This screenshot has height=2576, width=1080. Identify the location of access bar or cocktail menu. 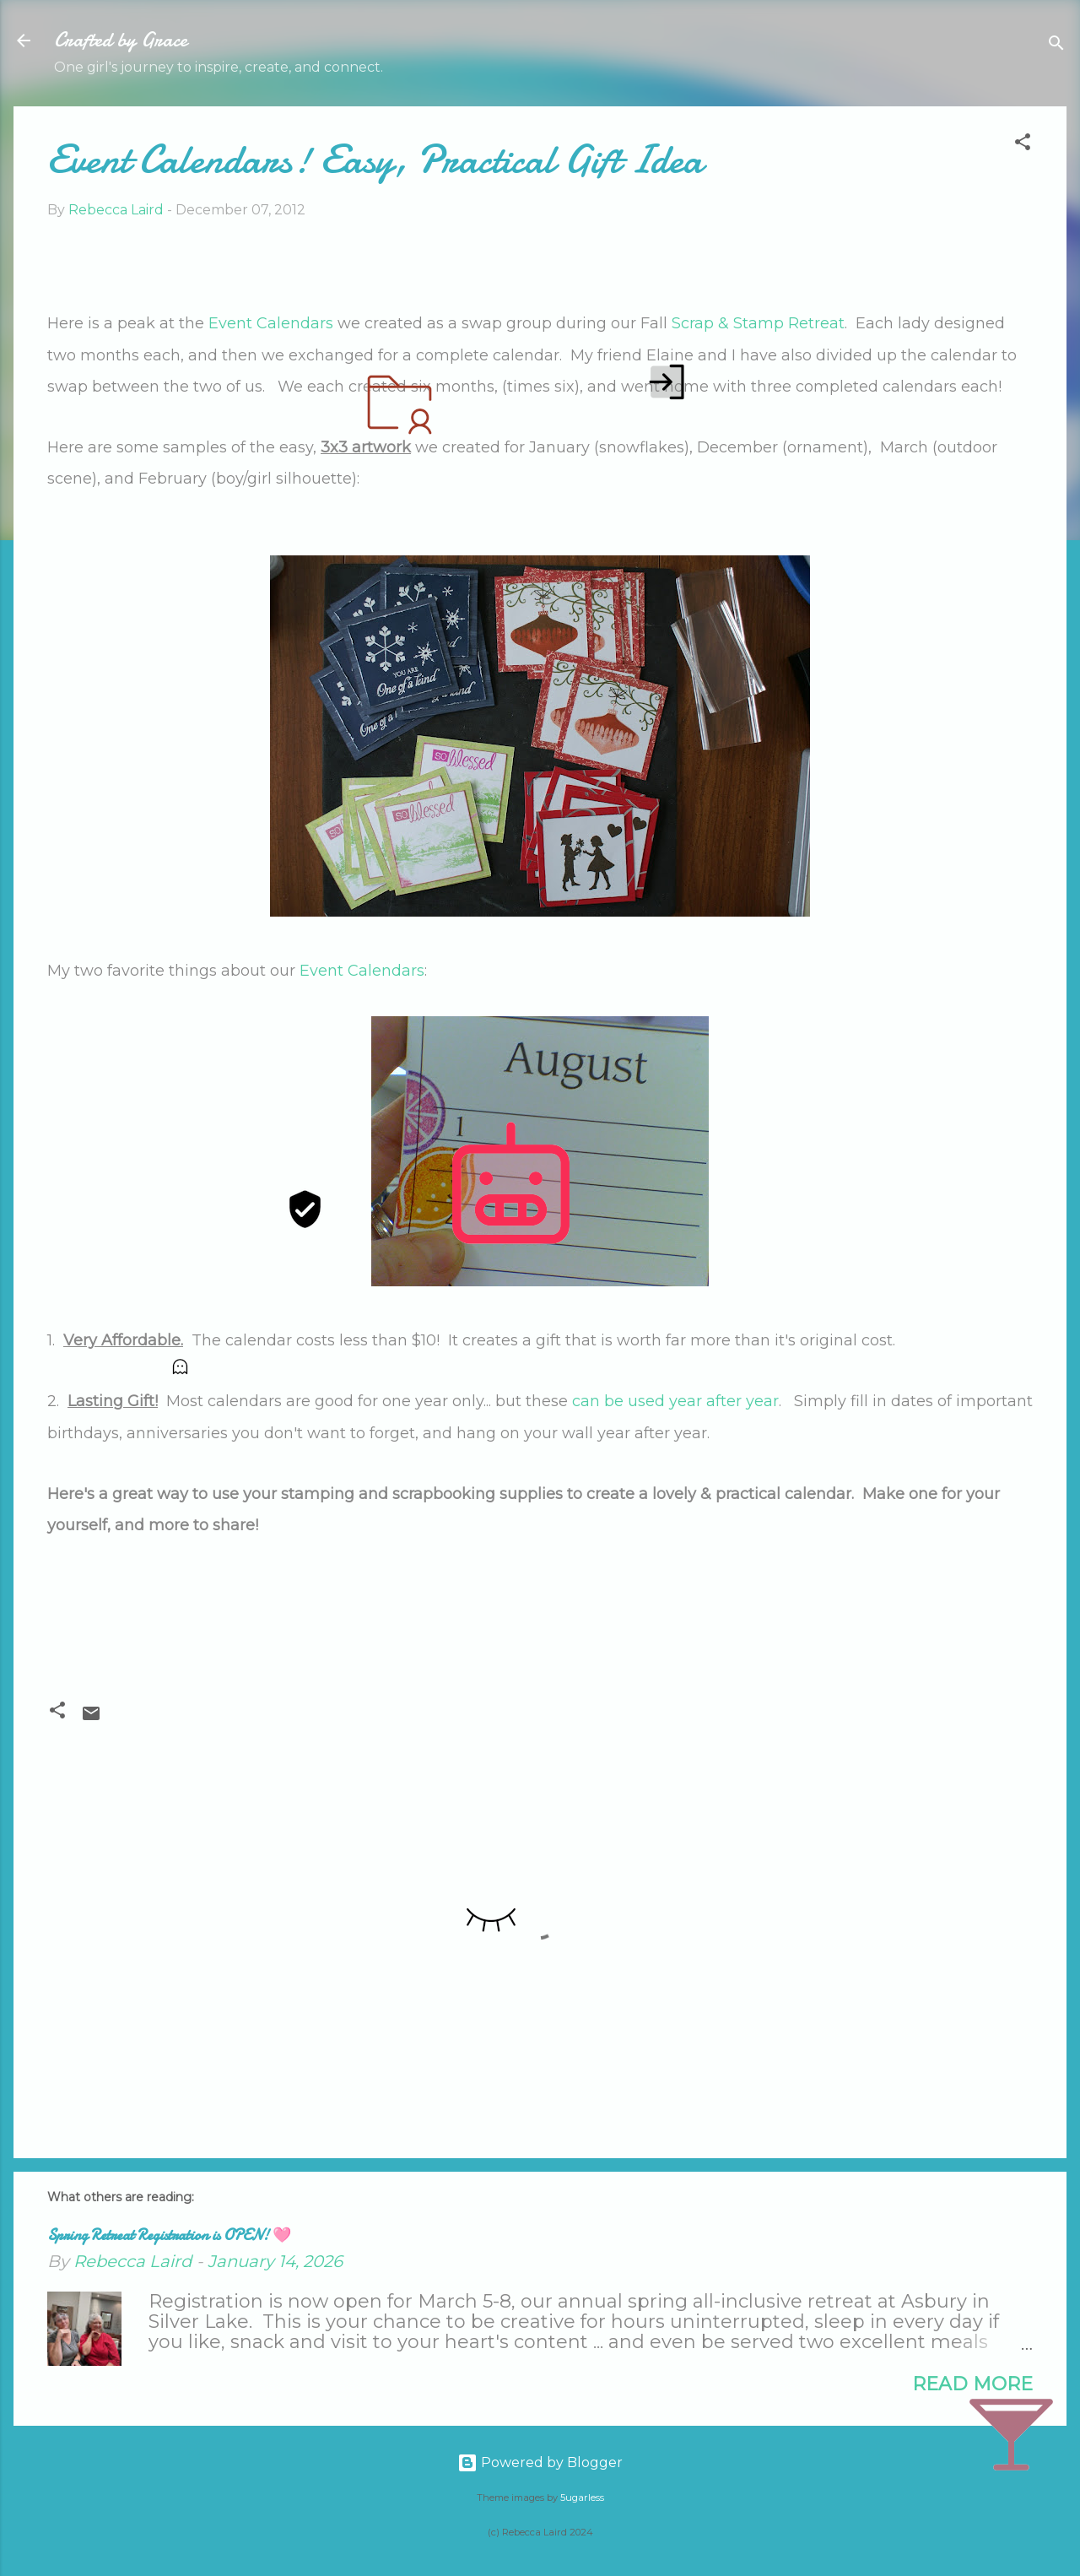
(1011, 2434).